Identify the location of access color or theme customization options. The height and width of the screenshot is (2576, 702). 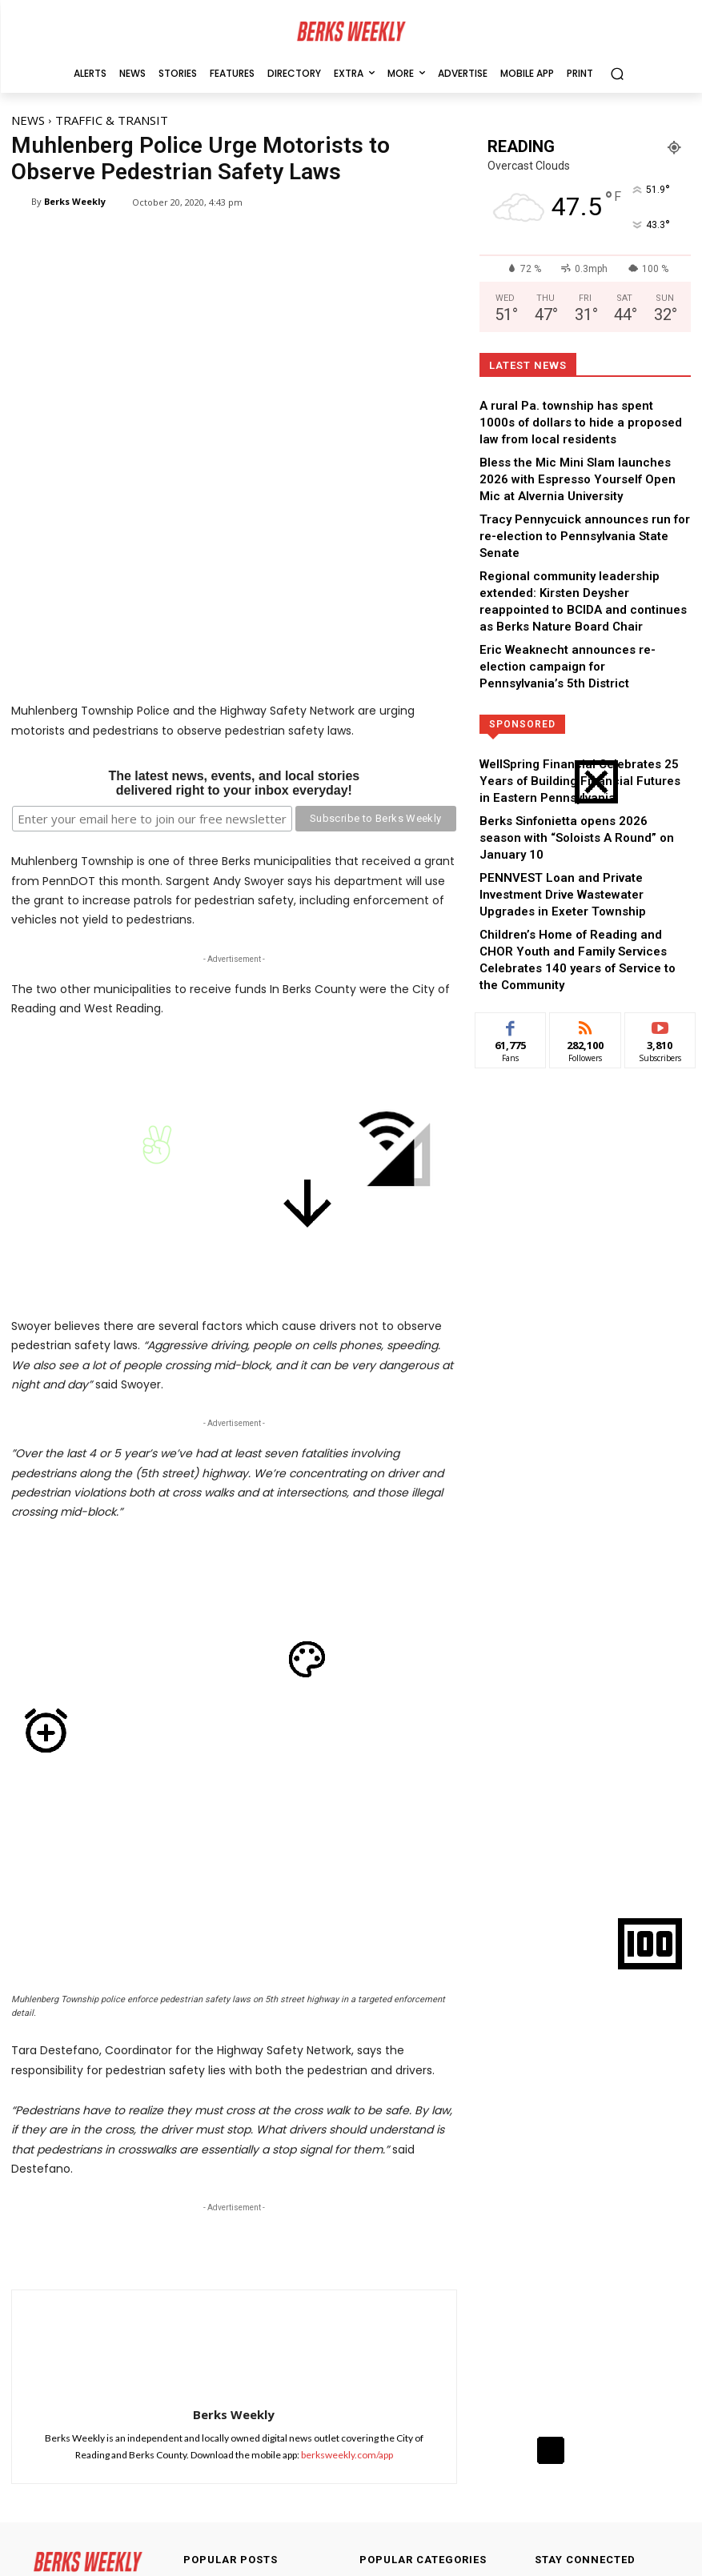
(307, 1659).